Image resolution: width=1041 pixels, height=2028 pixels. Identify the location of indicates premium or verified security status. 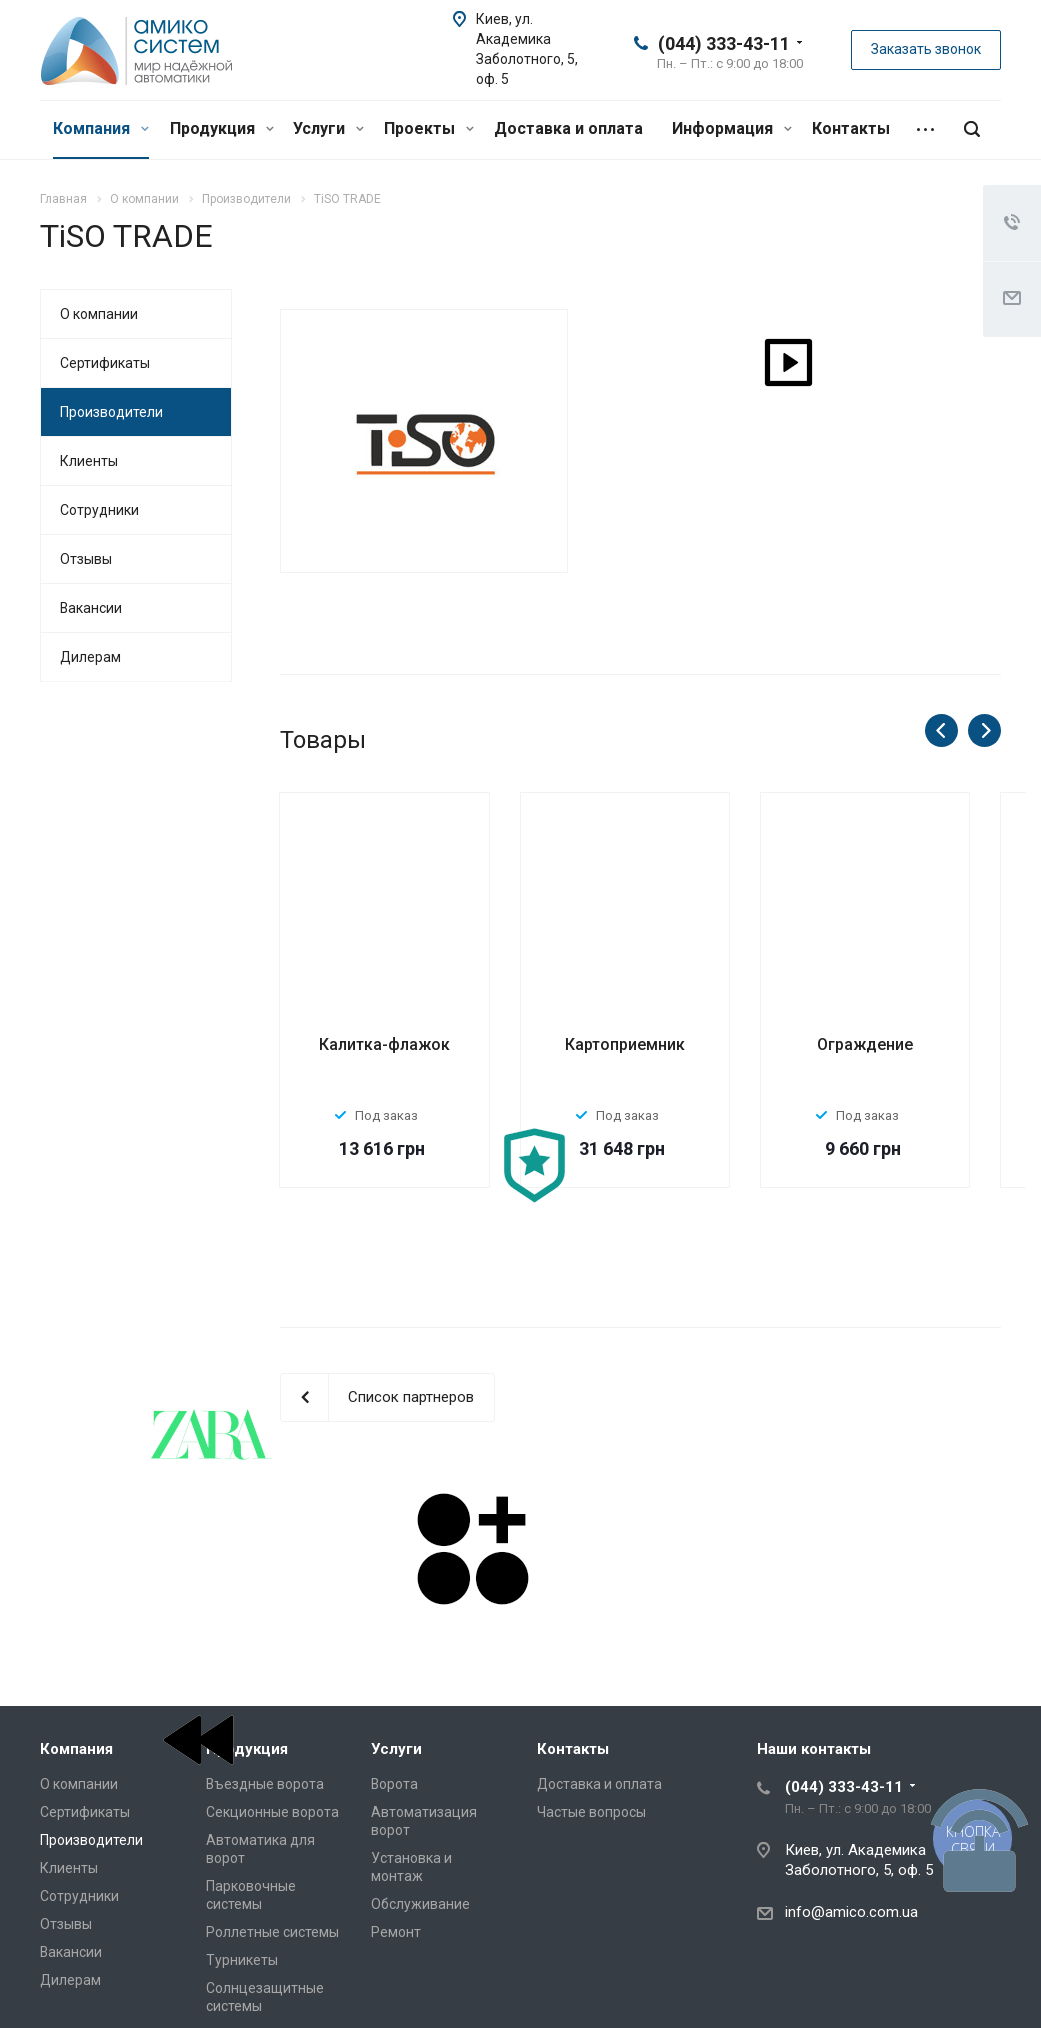
(534, 1165).